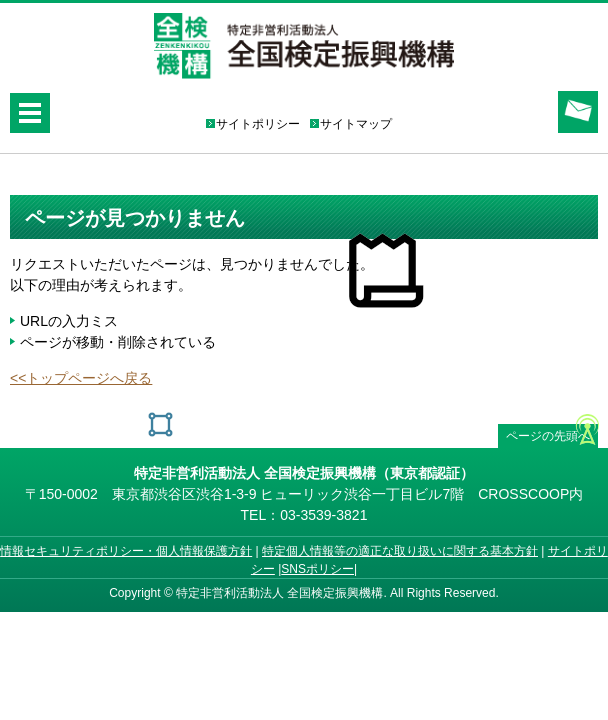 This screenshot has width=608, height=720. What do you see at coordinates (382, 270) in the screenshot?
I see `view receipt or transaction history` at bounding box center [382, 270].